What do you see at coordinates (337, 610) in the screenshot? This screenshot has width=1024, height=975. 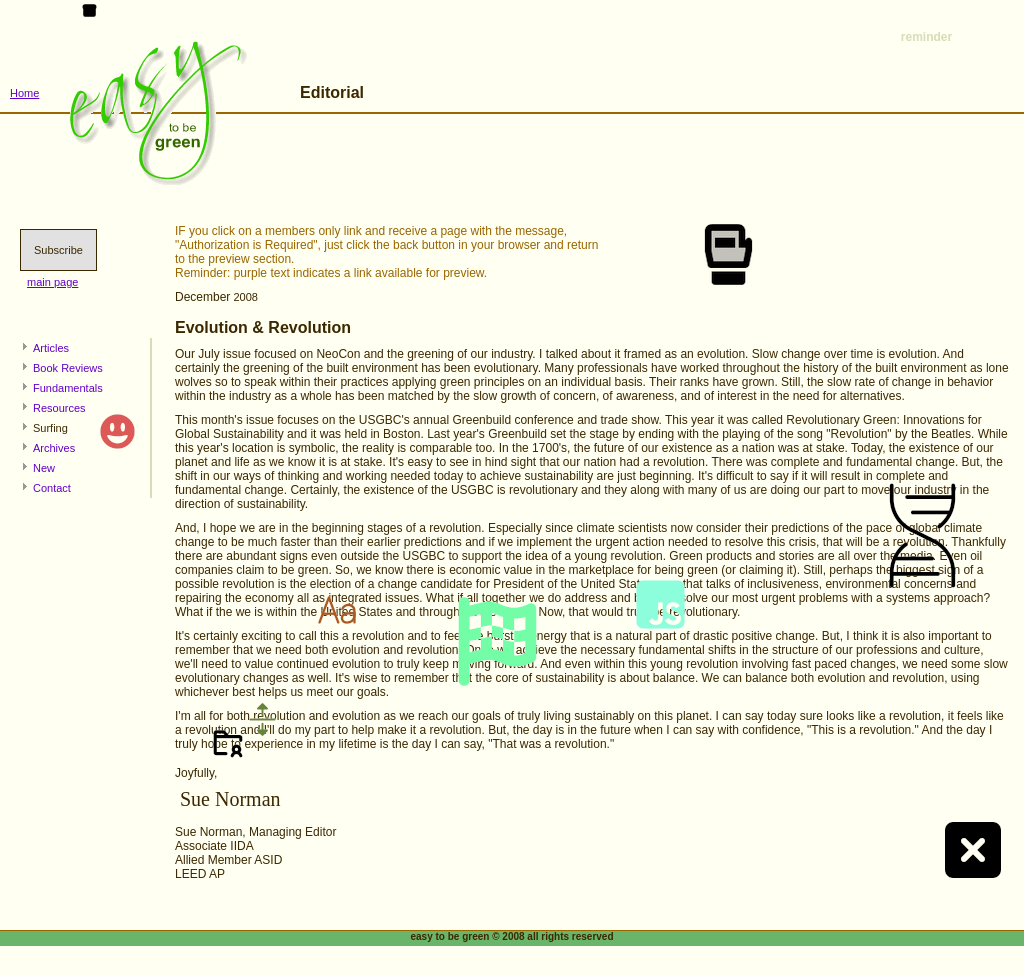 I see `change text formatting or font settings` at bounding box center [337, 610].